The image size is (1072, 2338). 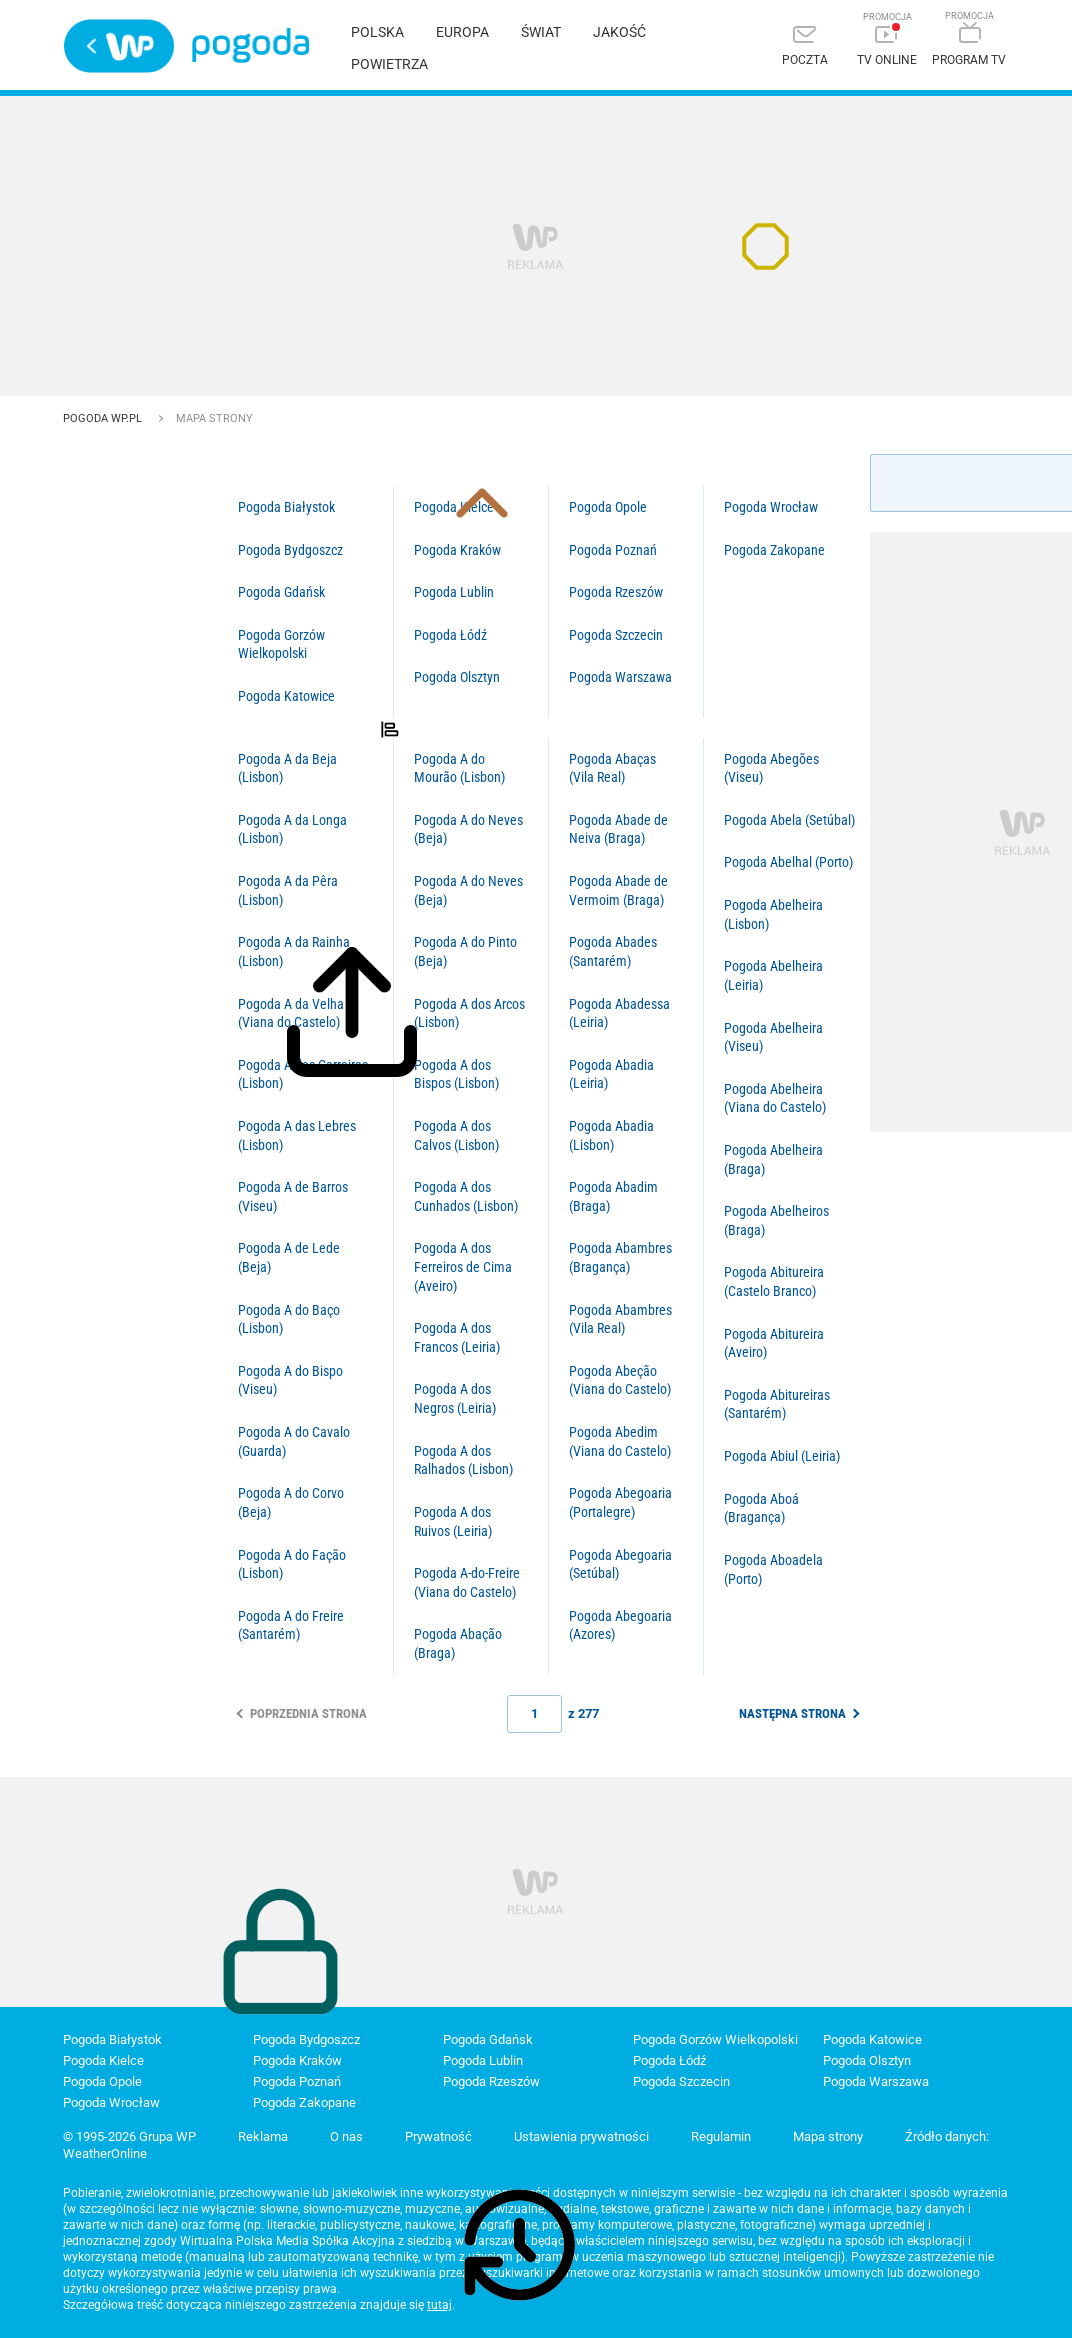 I want to click on align text to the left, so click(x=389, y=729).